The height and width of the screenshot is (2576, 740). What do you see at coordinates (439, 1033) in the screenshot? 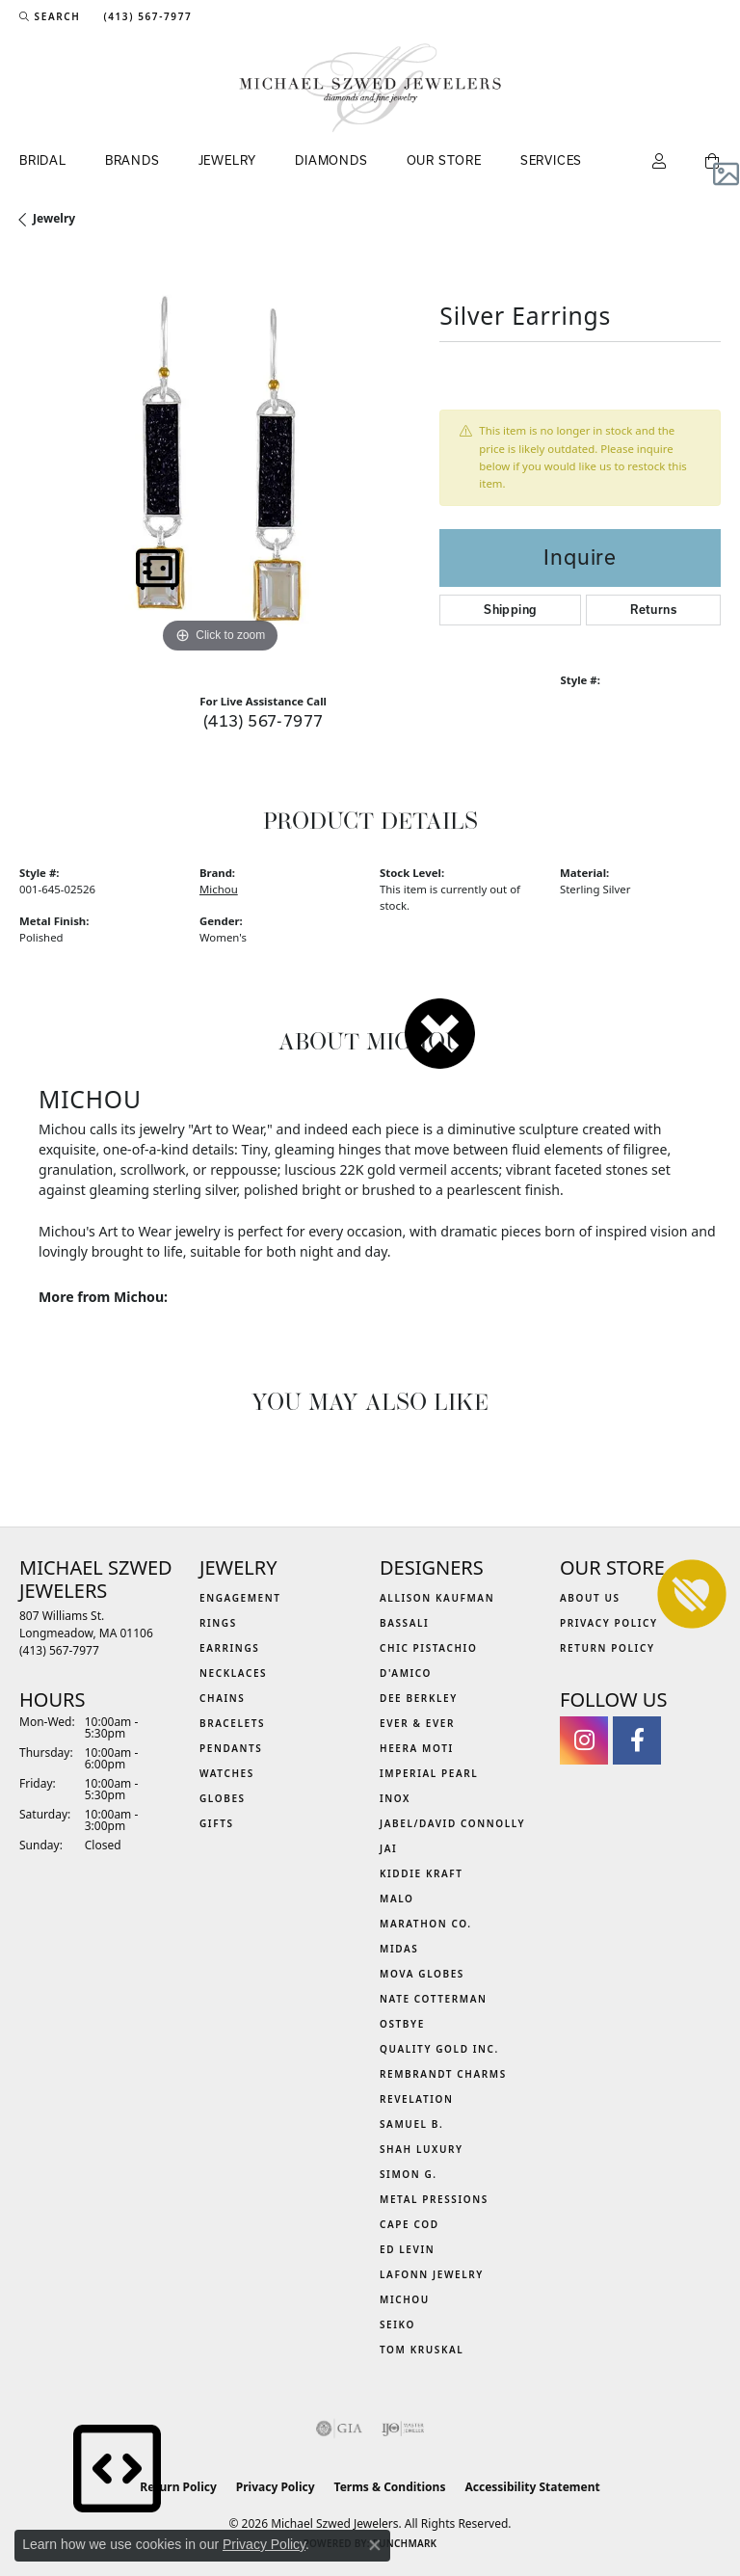
I see `close or dismiss a dialog` at bounding box center [439, 1033].